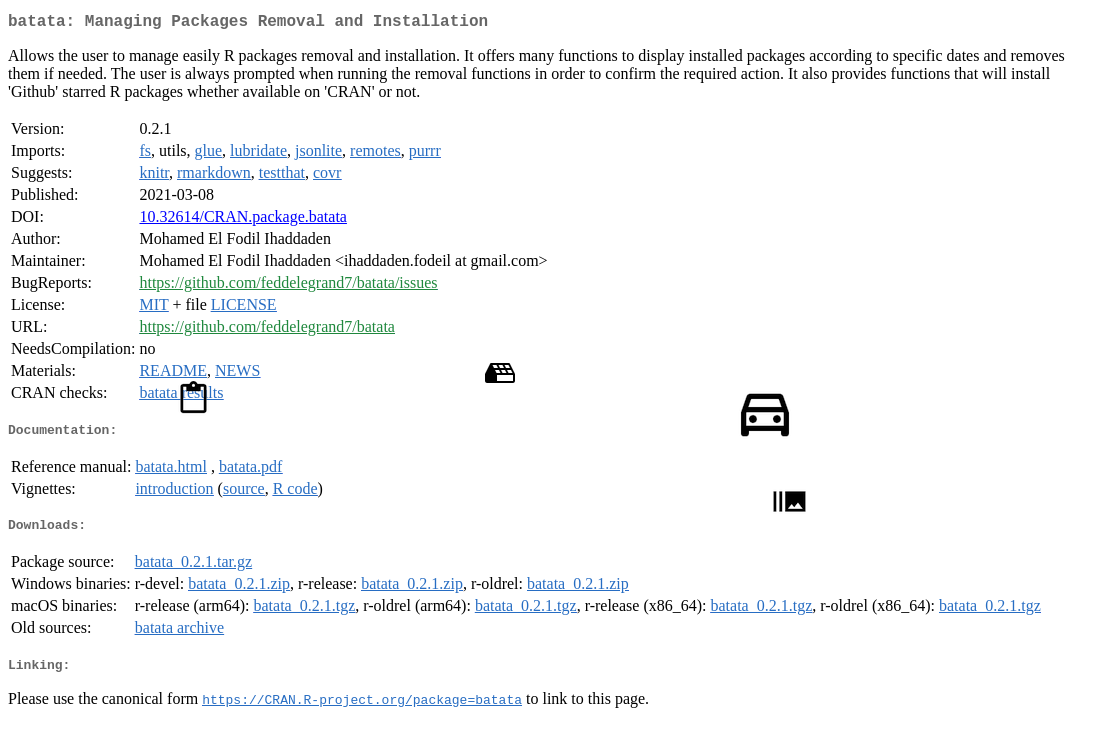 This screenshot has width=1104, height=737. I want to click on indicates it's time to leave for your destination, so click(765, 415).